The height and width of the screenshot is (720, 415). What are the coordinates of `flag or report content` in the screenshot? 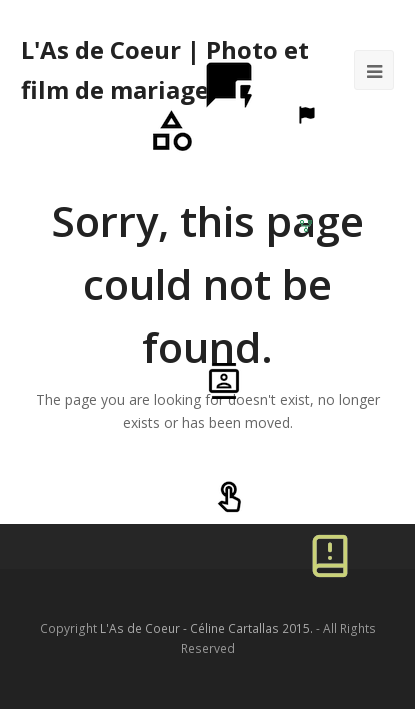 It's located at (307, 115).